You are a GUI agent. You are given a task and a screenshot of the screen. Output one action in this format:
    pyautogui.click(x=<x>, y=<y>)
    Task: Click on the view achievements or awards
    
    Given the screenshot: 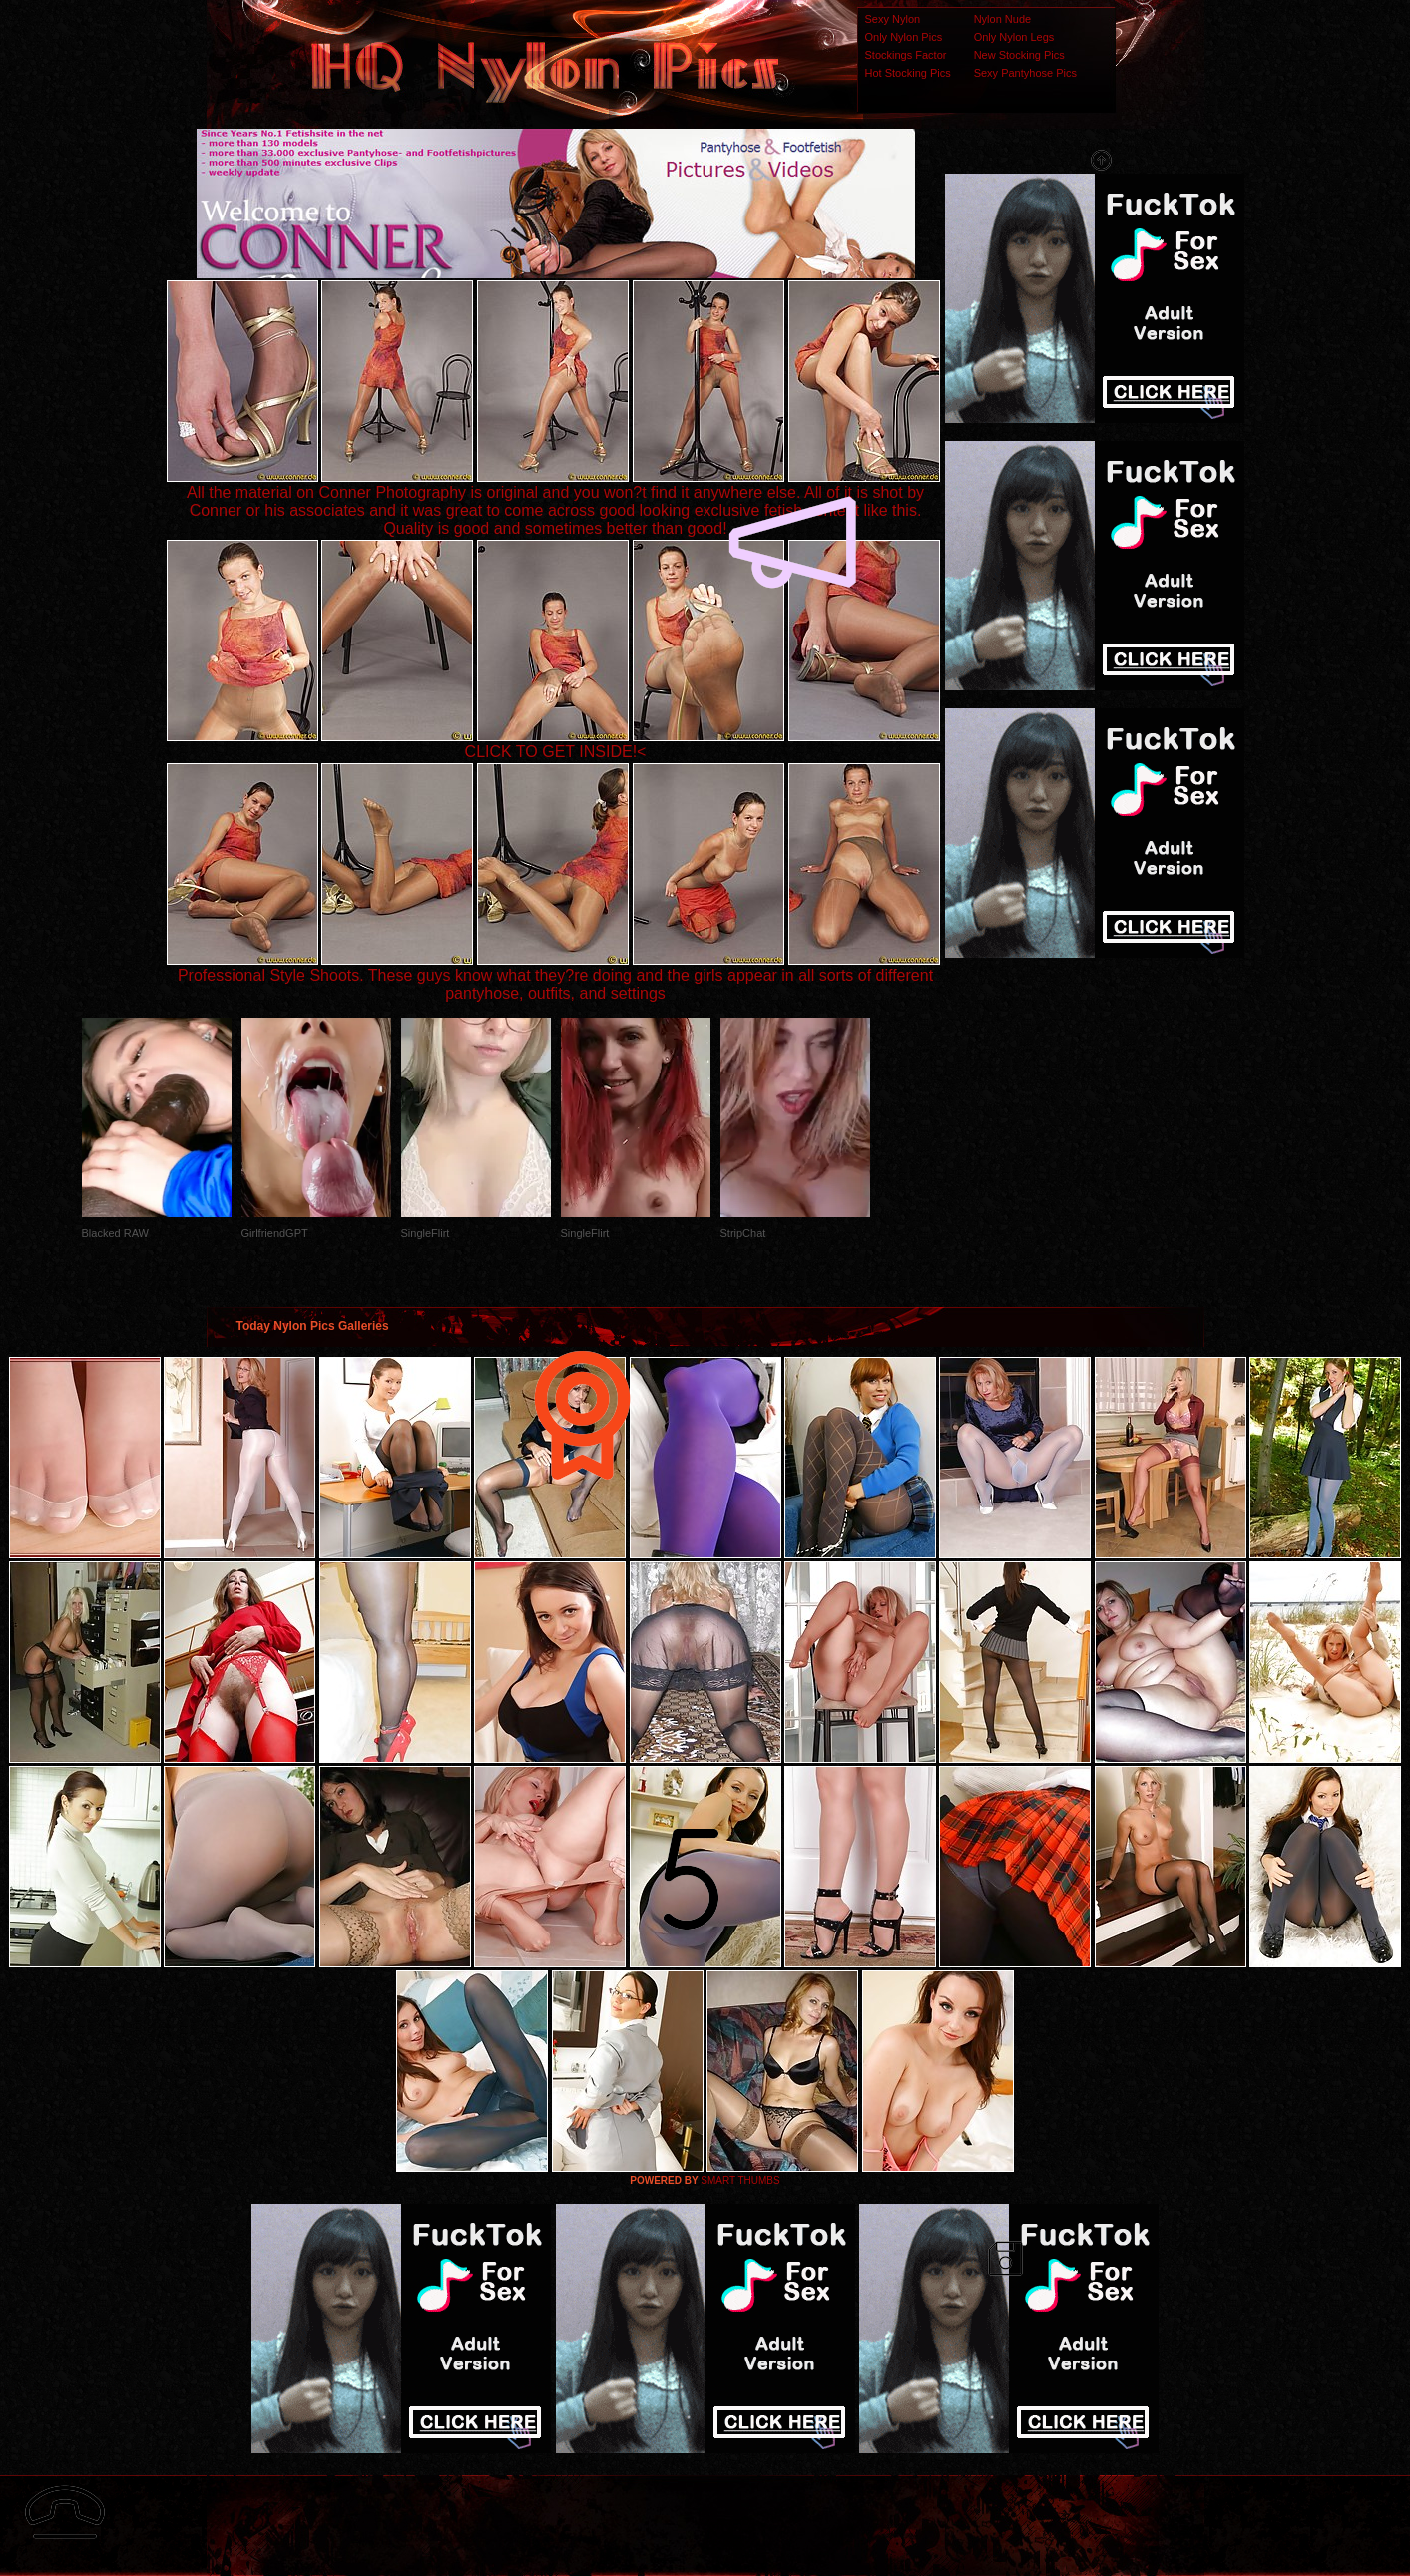 What is the action you would take?
    pyautogui.click(x=582, y=1415)
    